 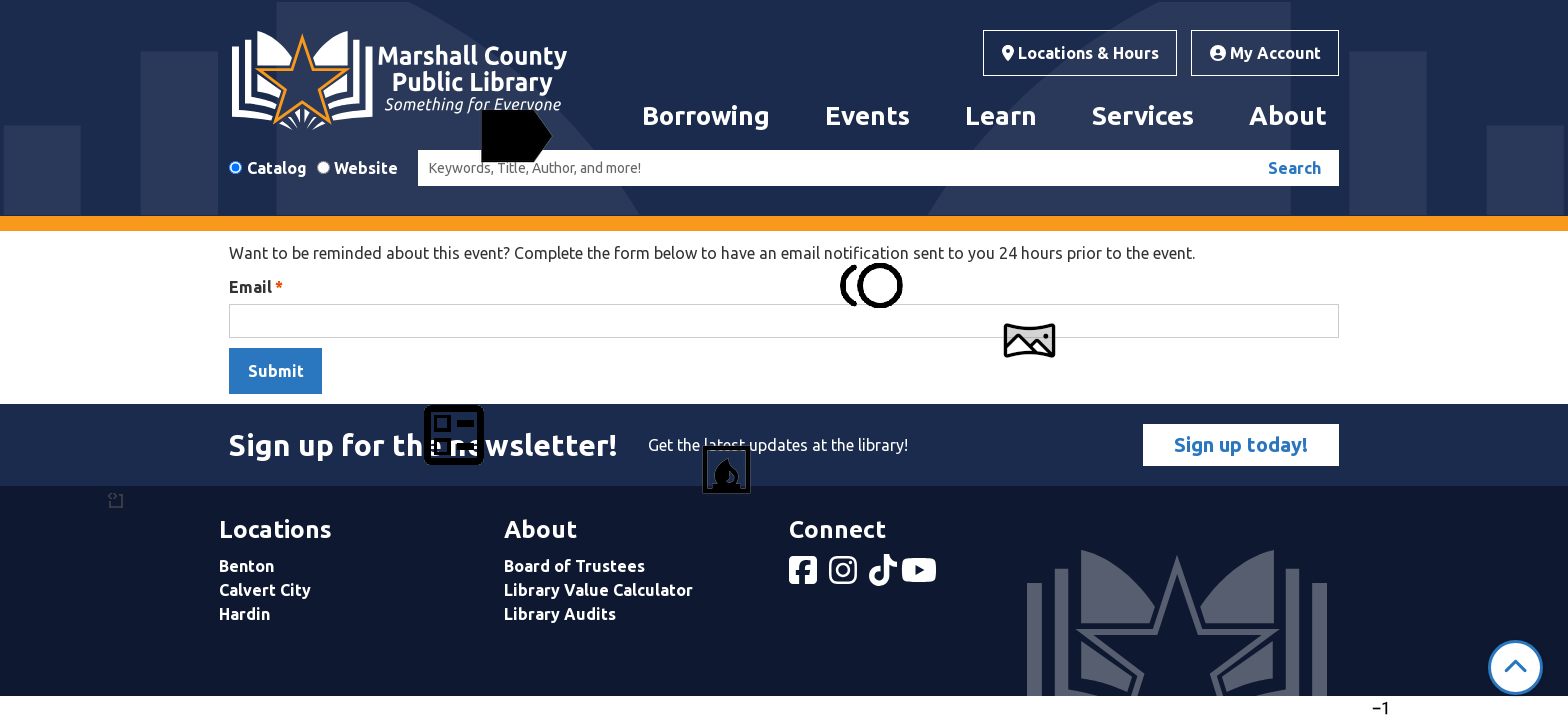 I want to click on add or manage labels for organization, so click(x=515, y=136).